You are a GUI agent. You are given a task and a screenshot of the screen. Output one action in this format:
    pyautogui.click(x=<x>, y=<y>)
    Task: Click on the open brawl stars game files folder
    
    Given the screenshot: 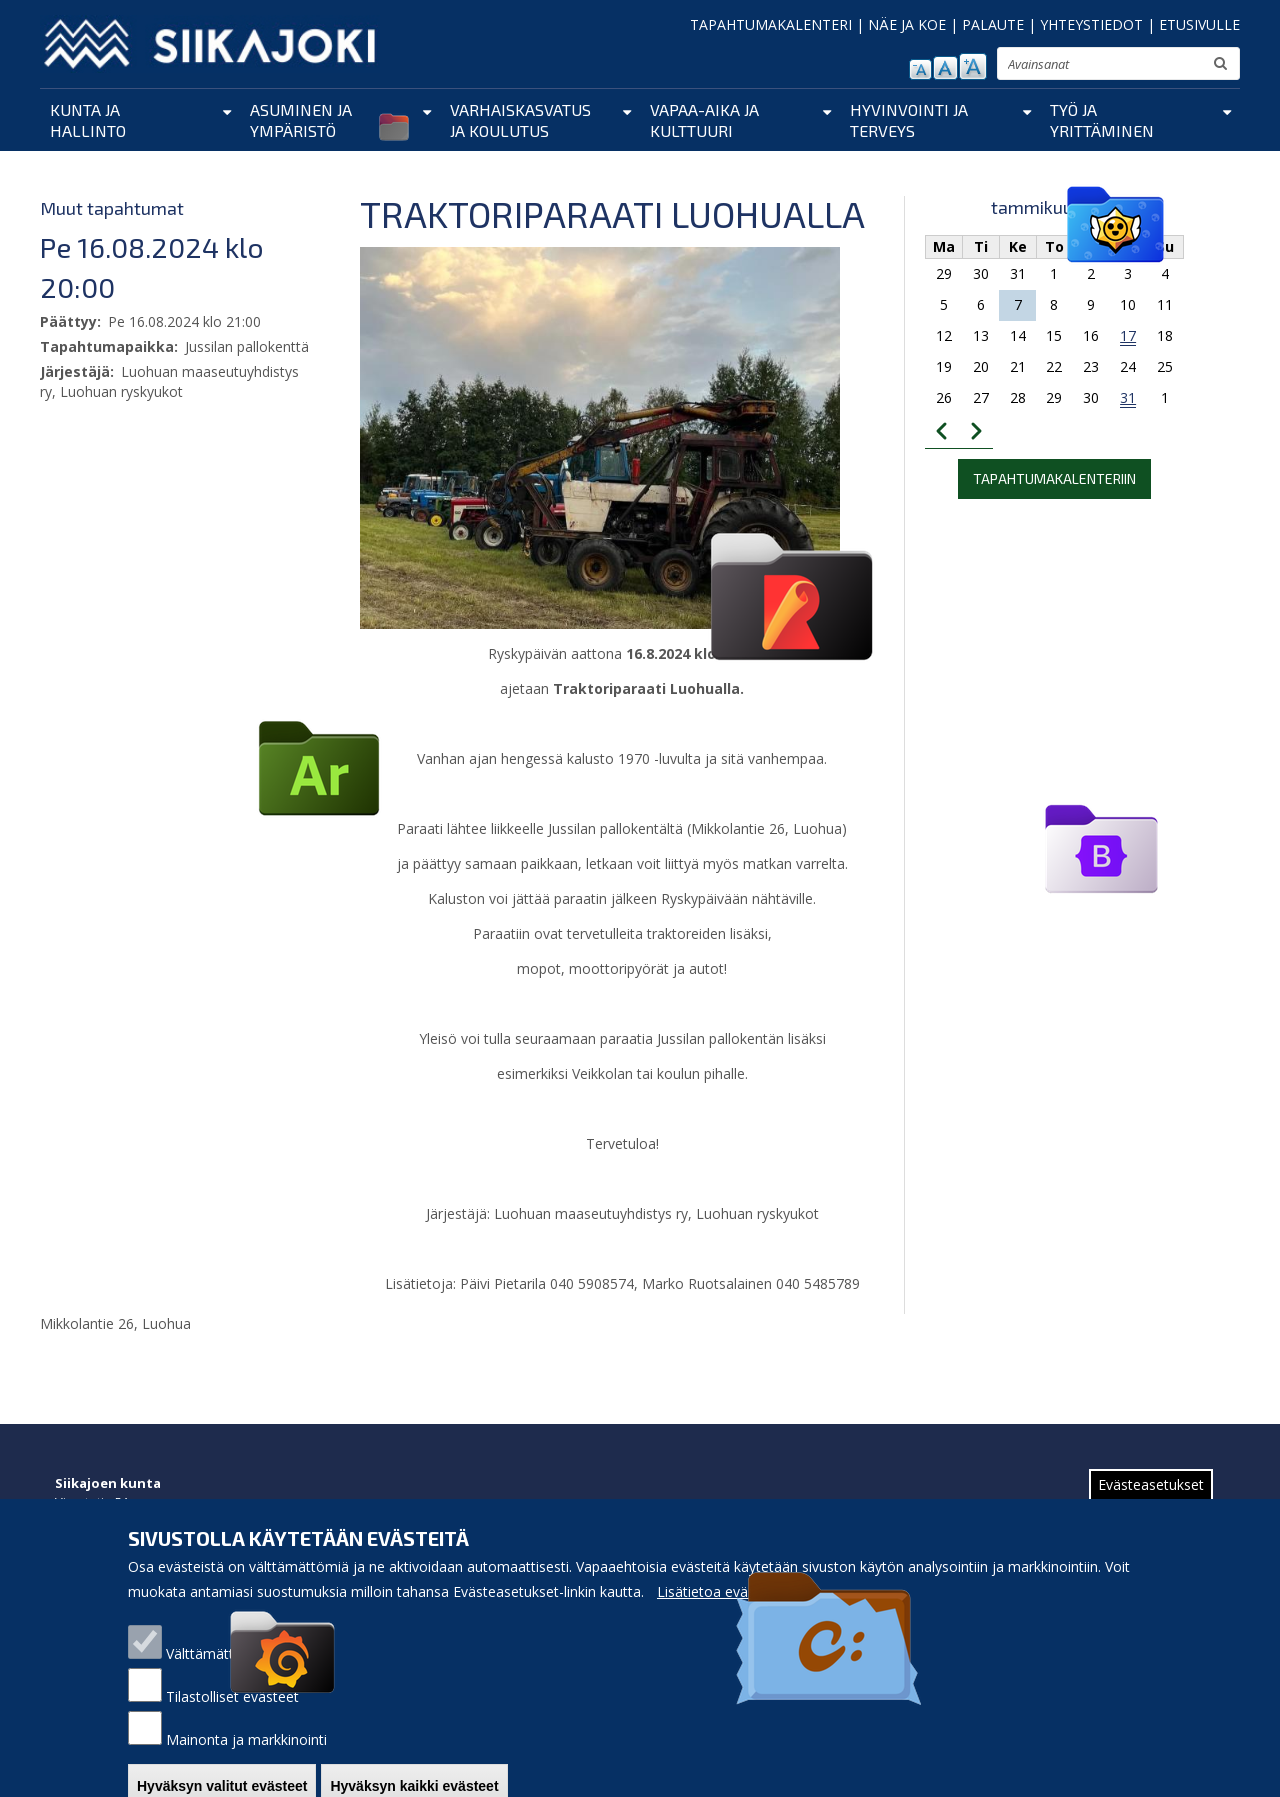 What is the action you would take?
    pyautogui.click(x=1115, y=227)
    